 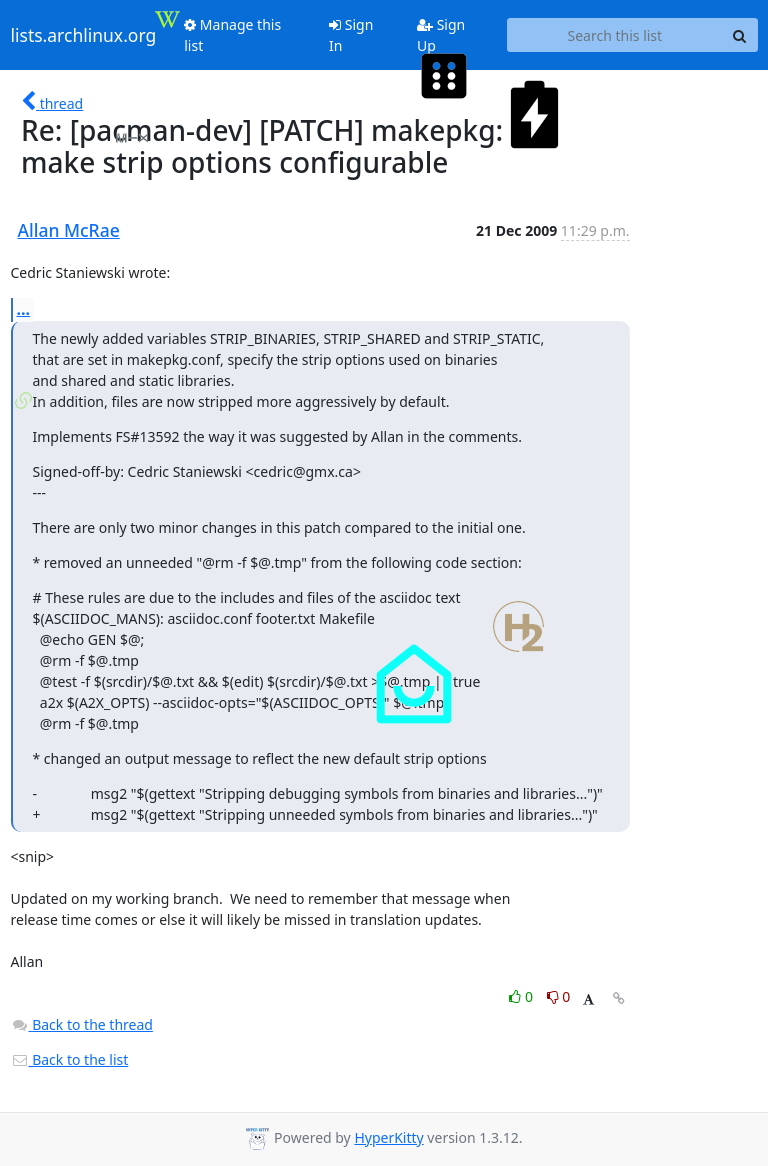 I want to click on battery charging status indicator, so click(x=534, y=114).